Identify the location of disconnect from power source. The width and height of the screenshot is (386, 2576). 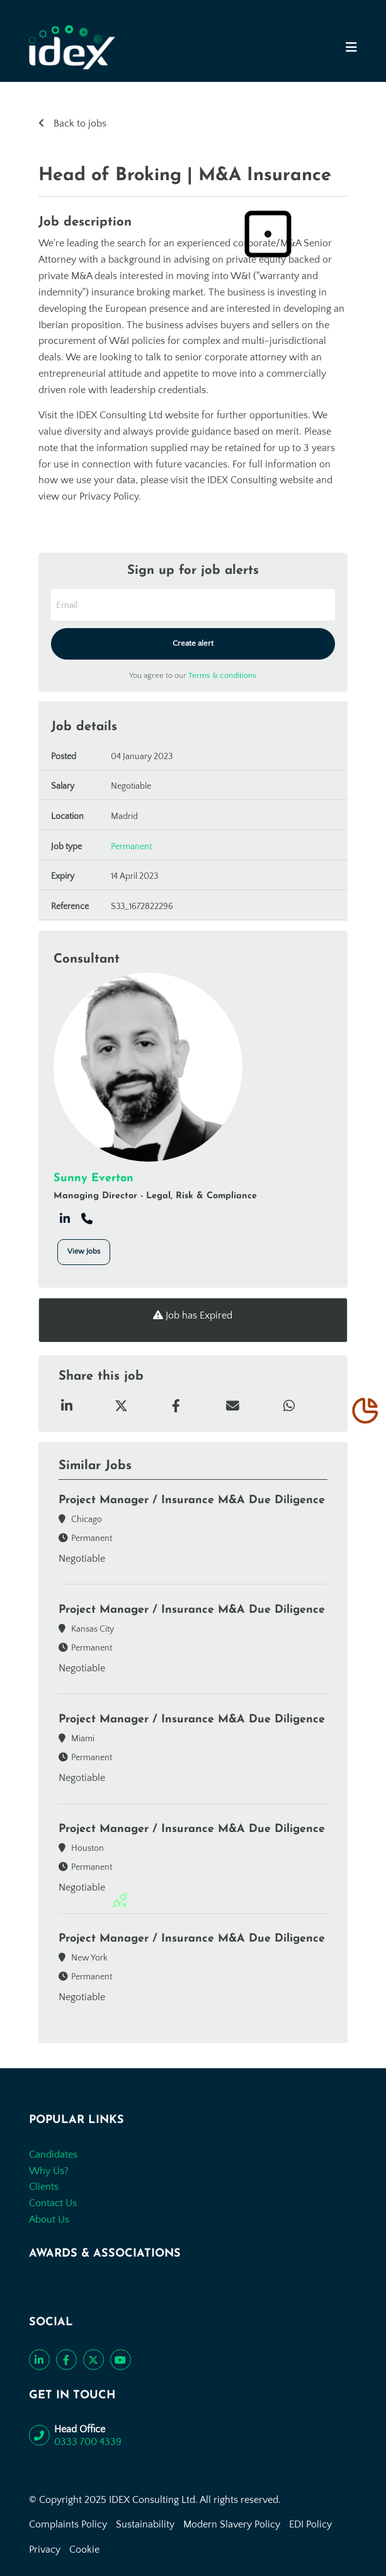
(120, 1900).